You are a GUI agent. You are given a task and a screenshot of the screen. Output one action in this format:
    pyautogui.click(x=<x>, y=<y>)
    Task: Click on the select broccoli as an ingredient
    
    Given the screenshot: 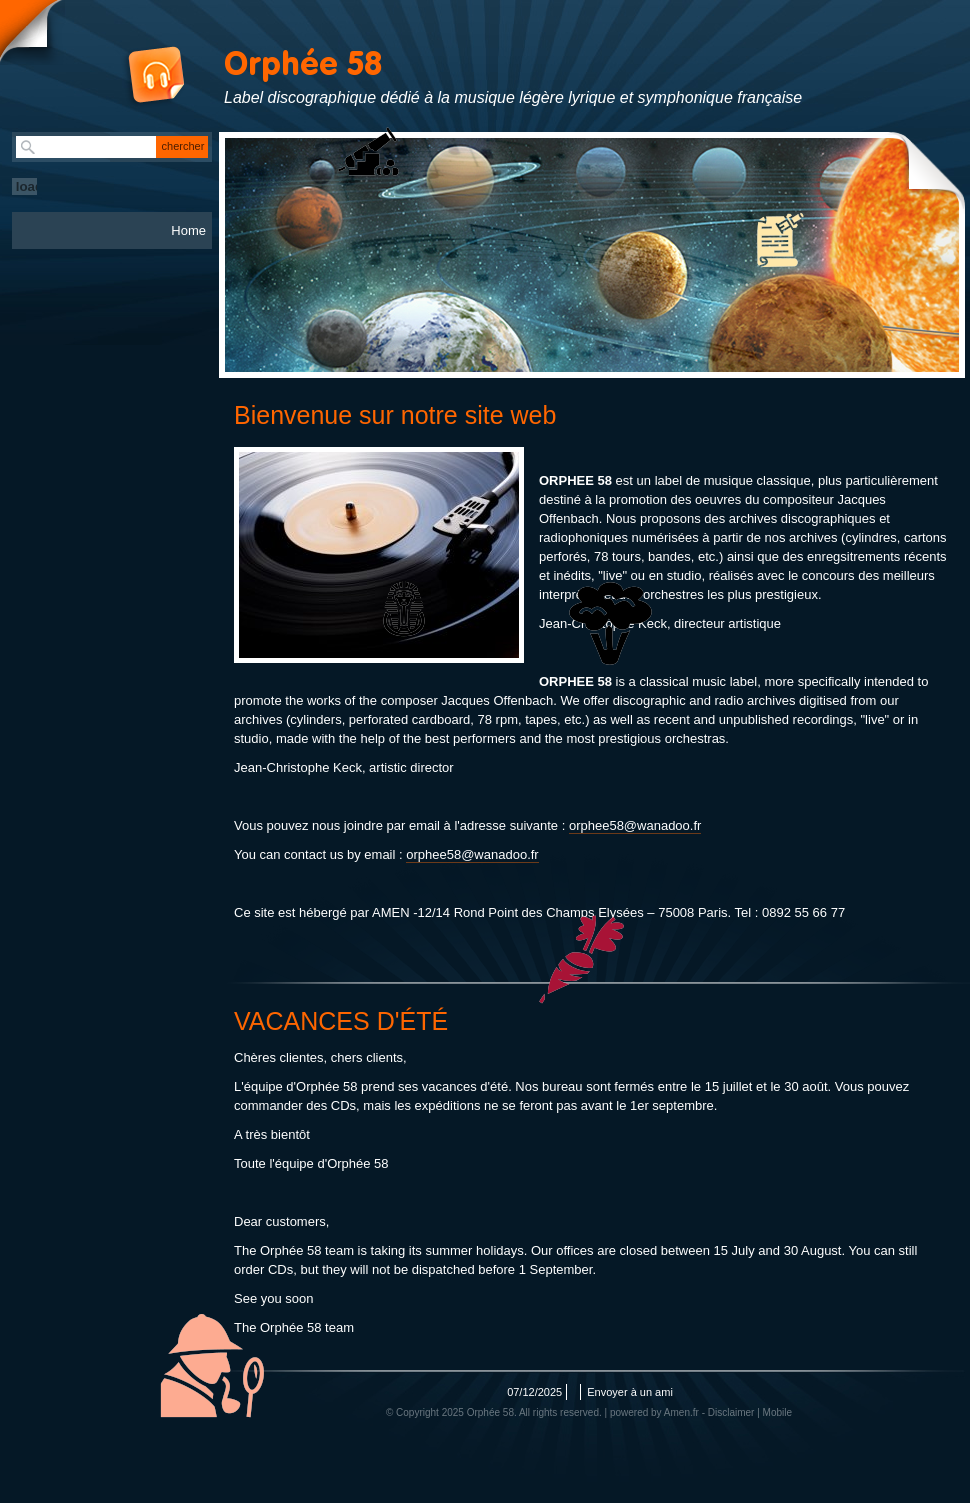 What is the action you would take?
    pyautogui.click(x=610, y=623)
    